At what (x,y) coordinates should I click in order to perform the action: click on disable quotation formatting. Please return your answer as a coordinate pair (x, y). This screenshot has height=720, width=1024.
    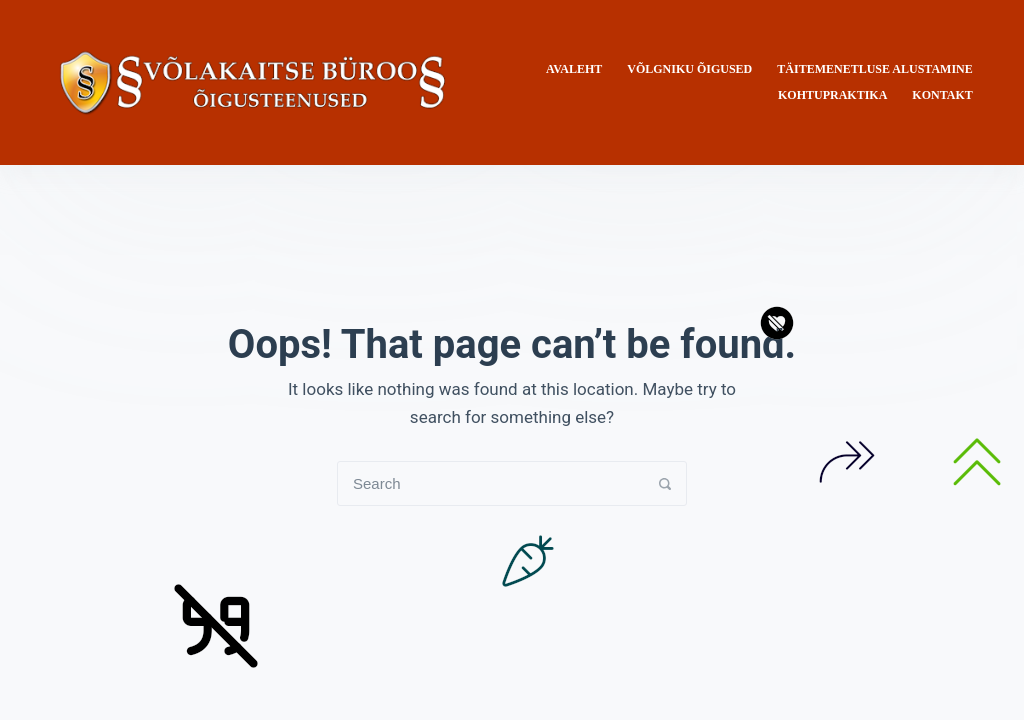
    Looking at the image, I should click on (216, 626).